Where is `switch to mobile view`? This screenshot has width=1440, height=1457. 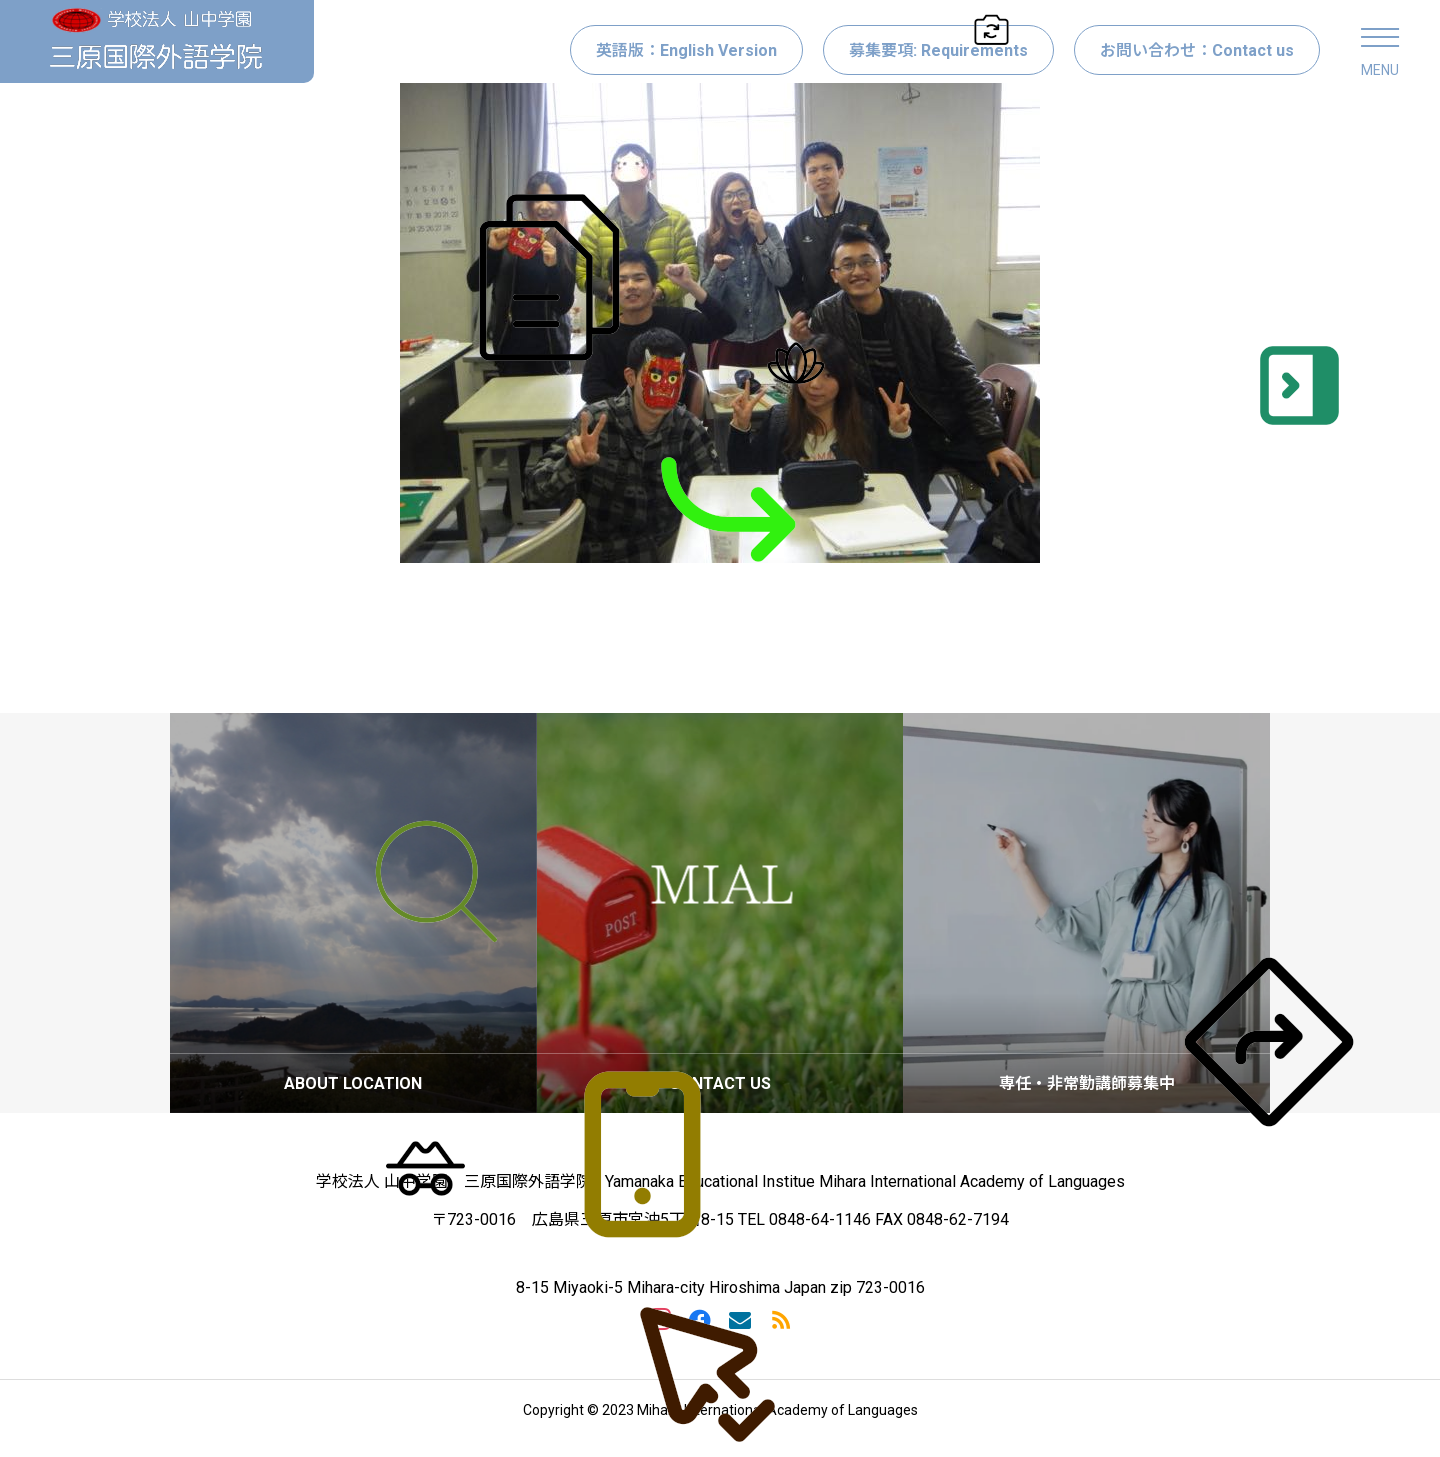
switch to mobile view is located at coordinates (642, 1154).